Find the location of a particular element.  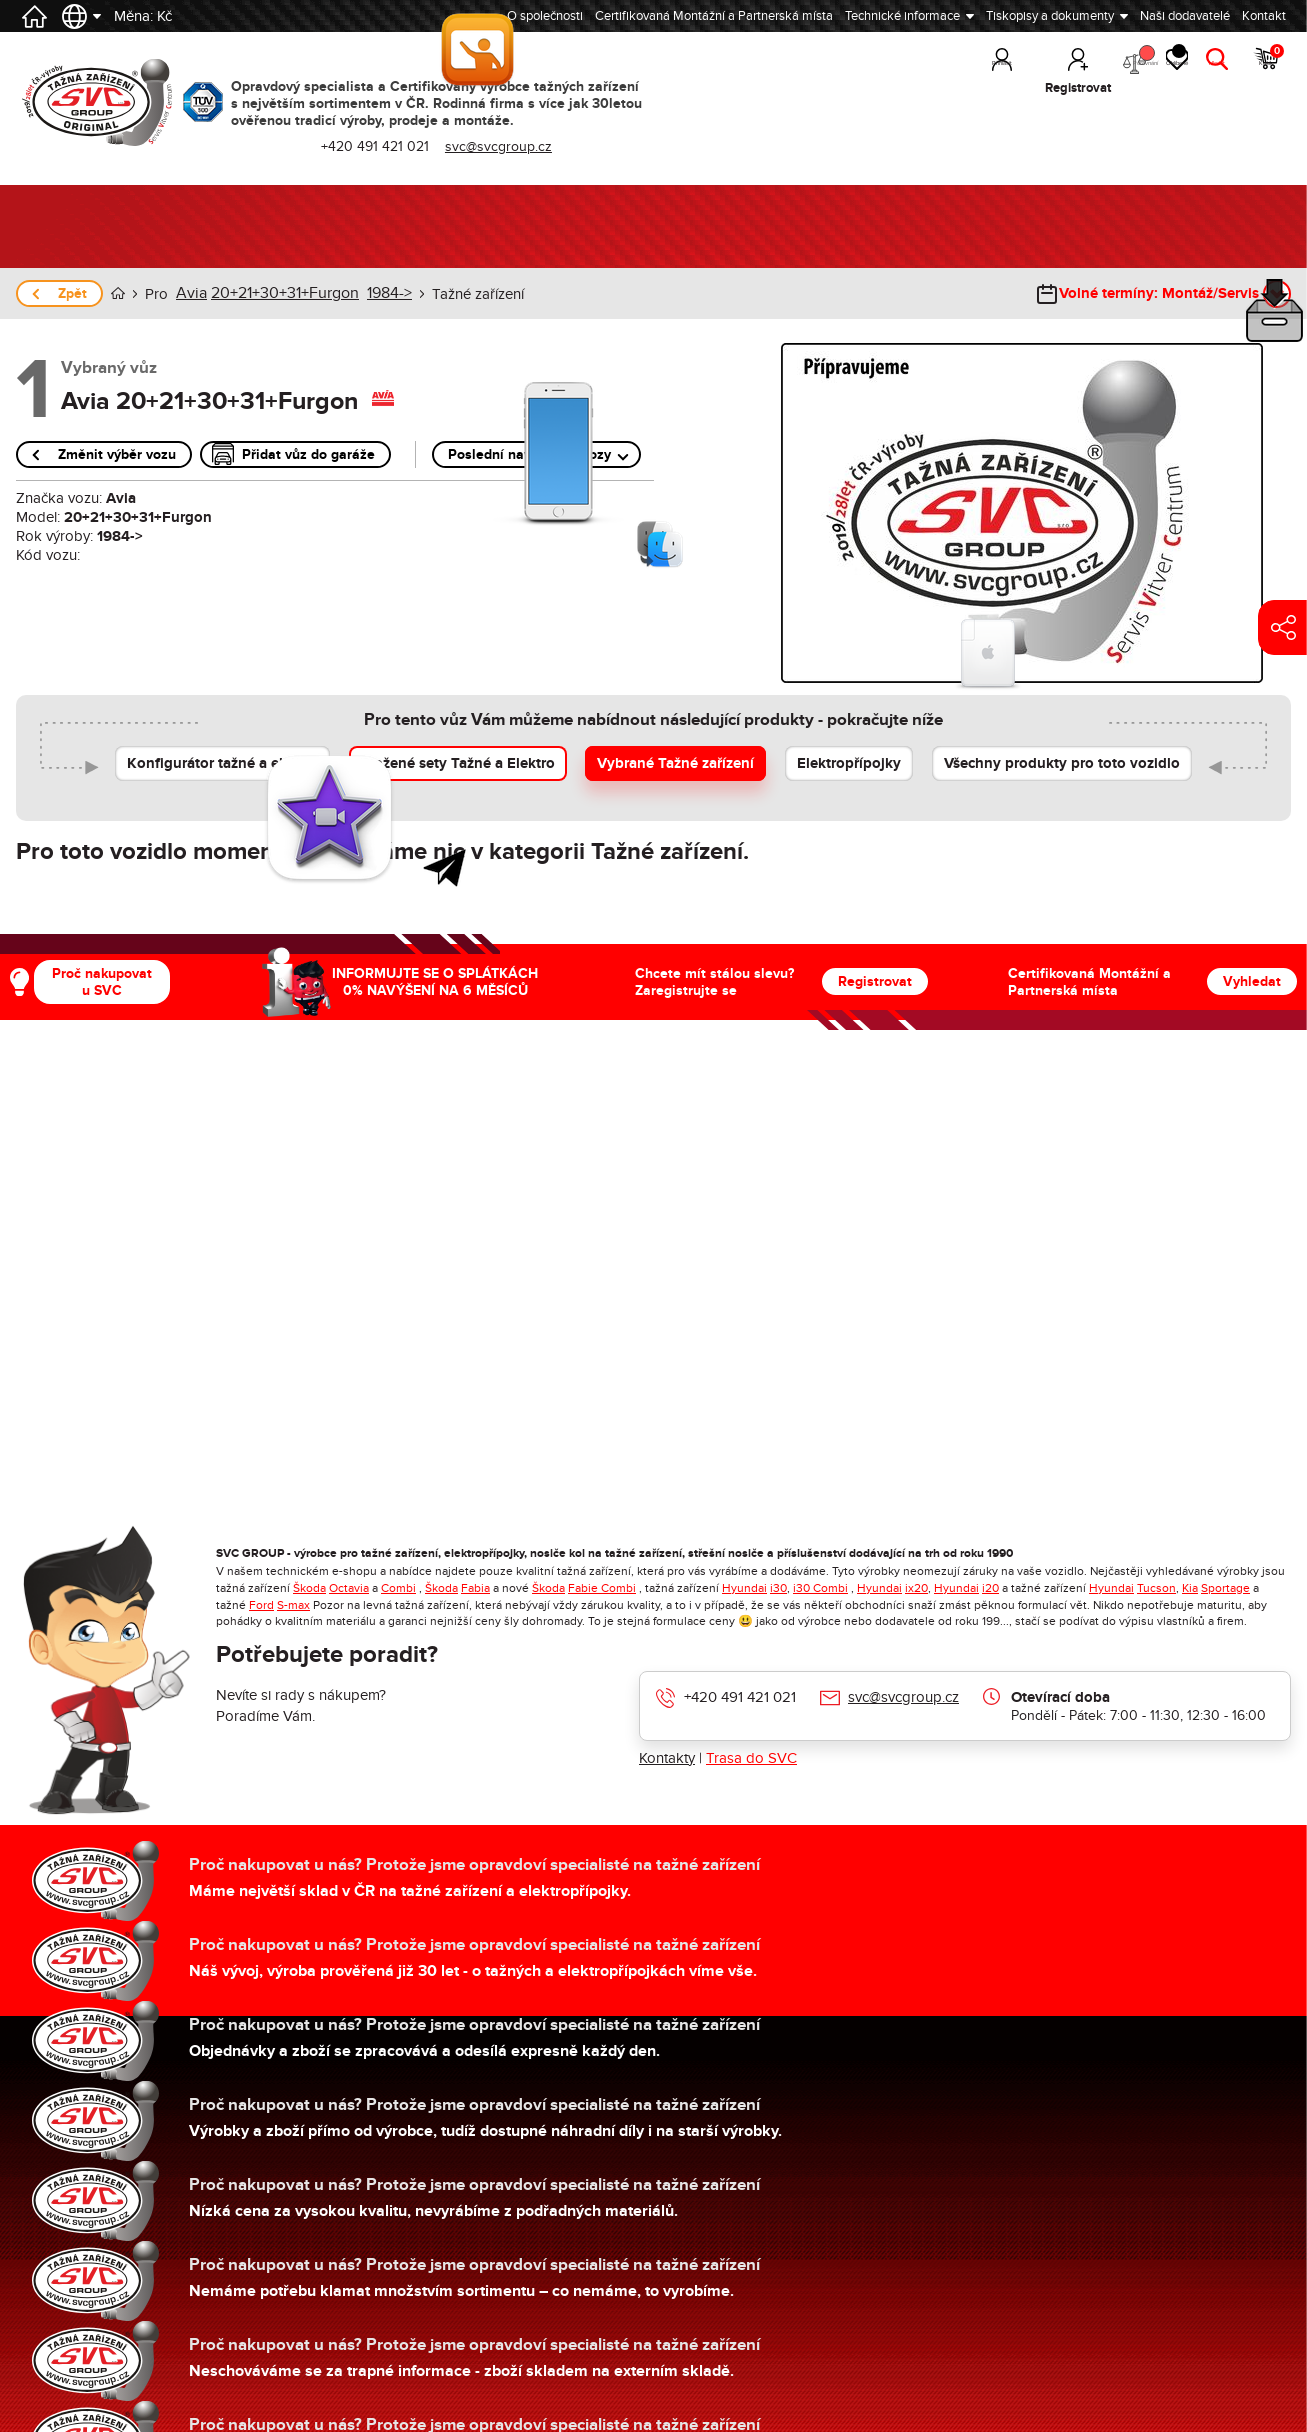

open iMovie video editing application is located at coordinates (329, 817).